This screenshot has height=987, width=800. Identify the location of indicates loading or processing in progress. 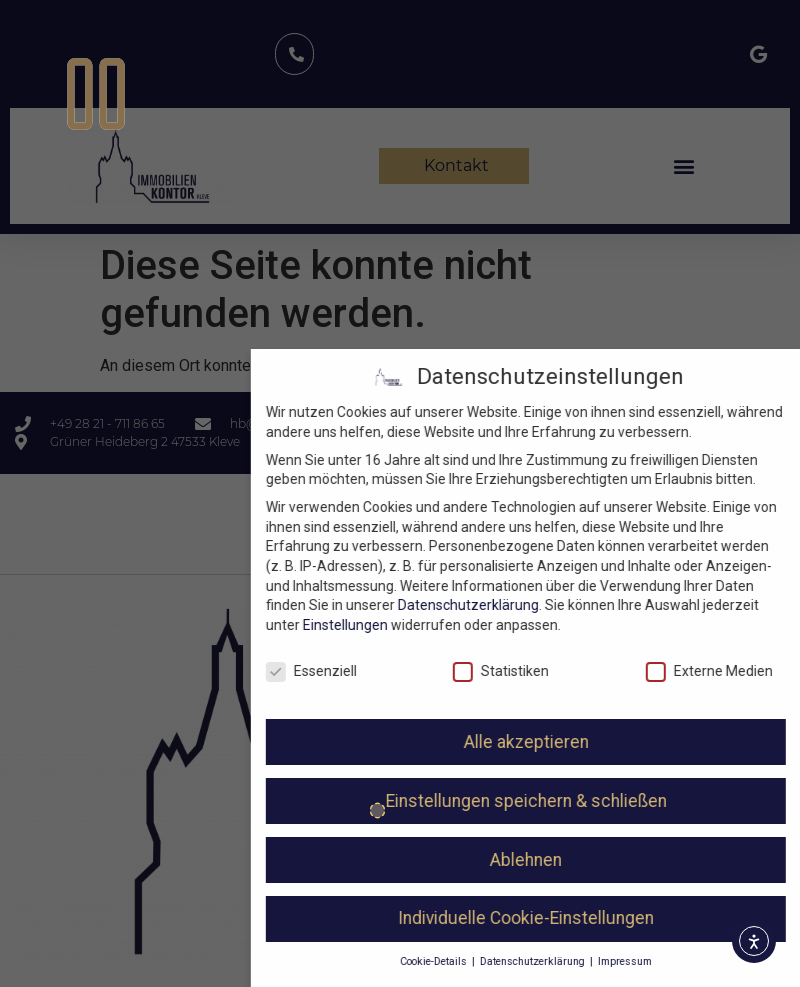
(377, 810).